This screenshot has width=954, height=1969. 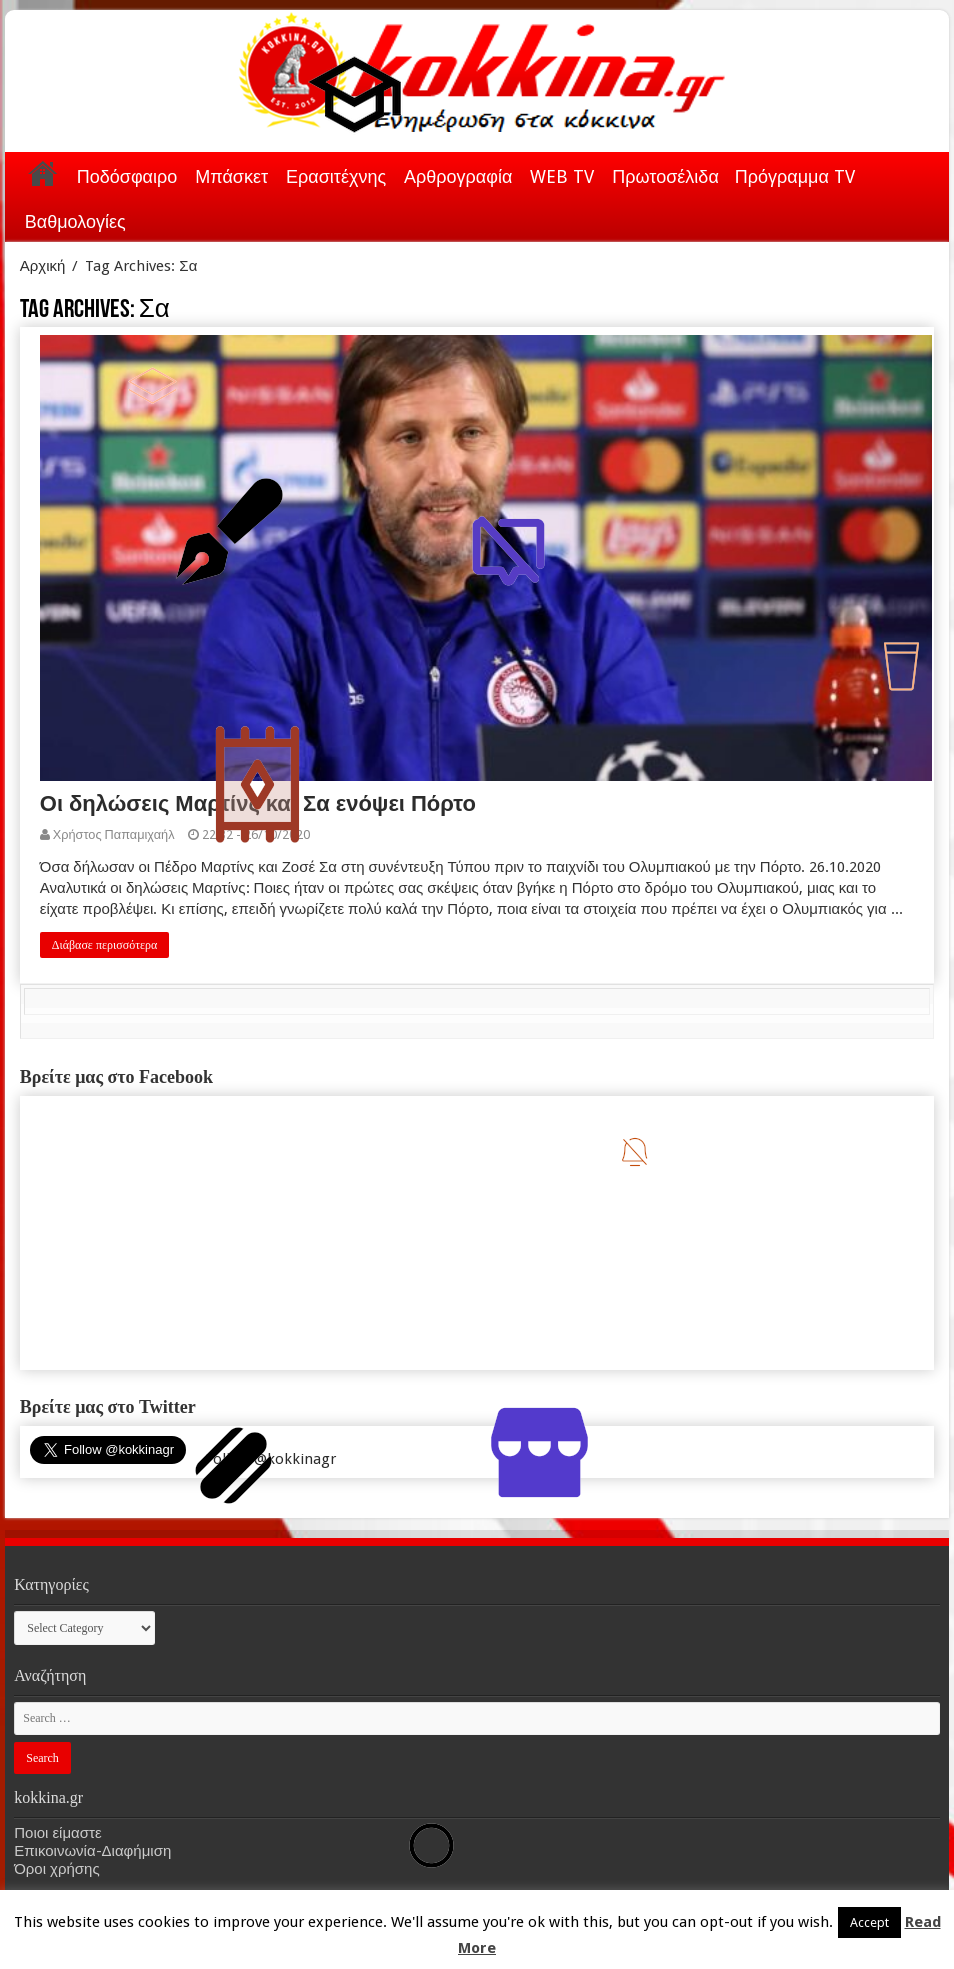 I want to click on browse or open the store, so click(x=539, y=1452).